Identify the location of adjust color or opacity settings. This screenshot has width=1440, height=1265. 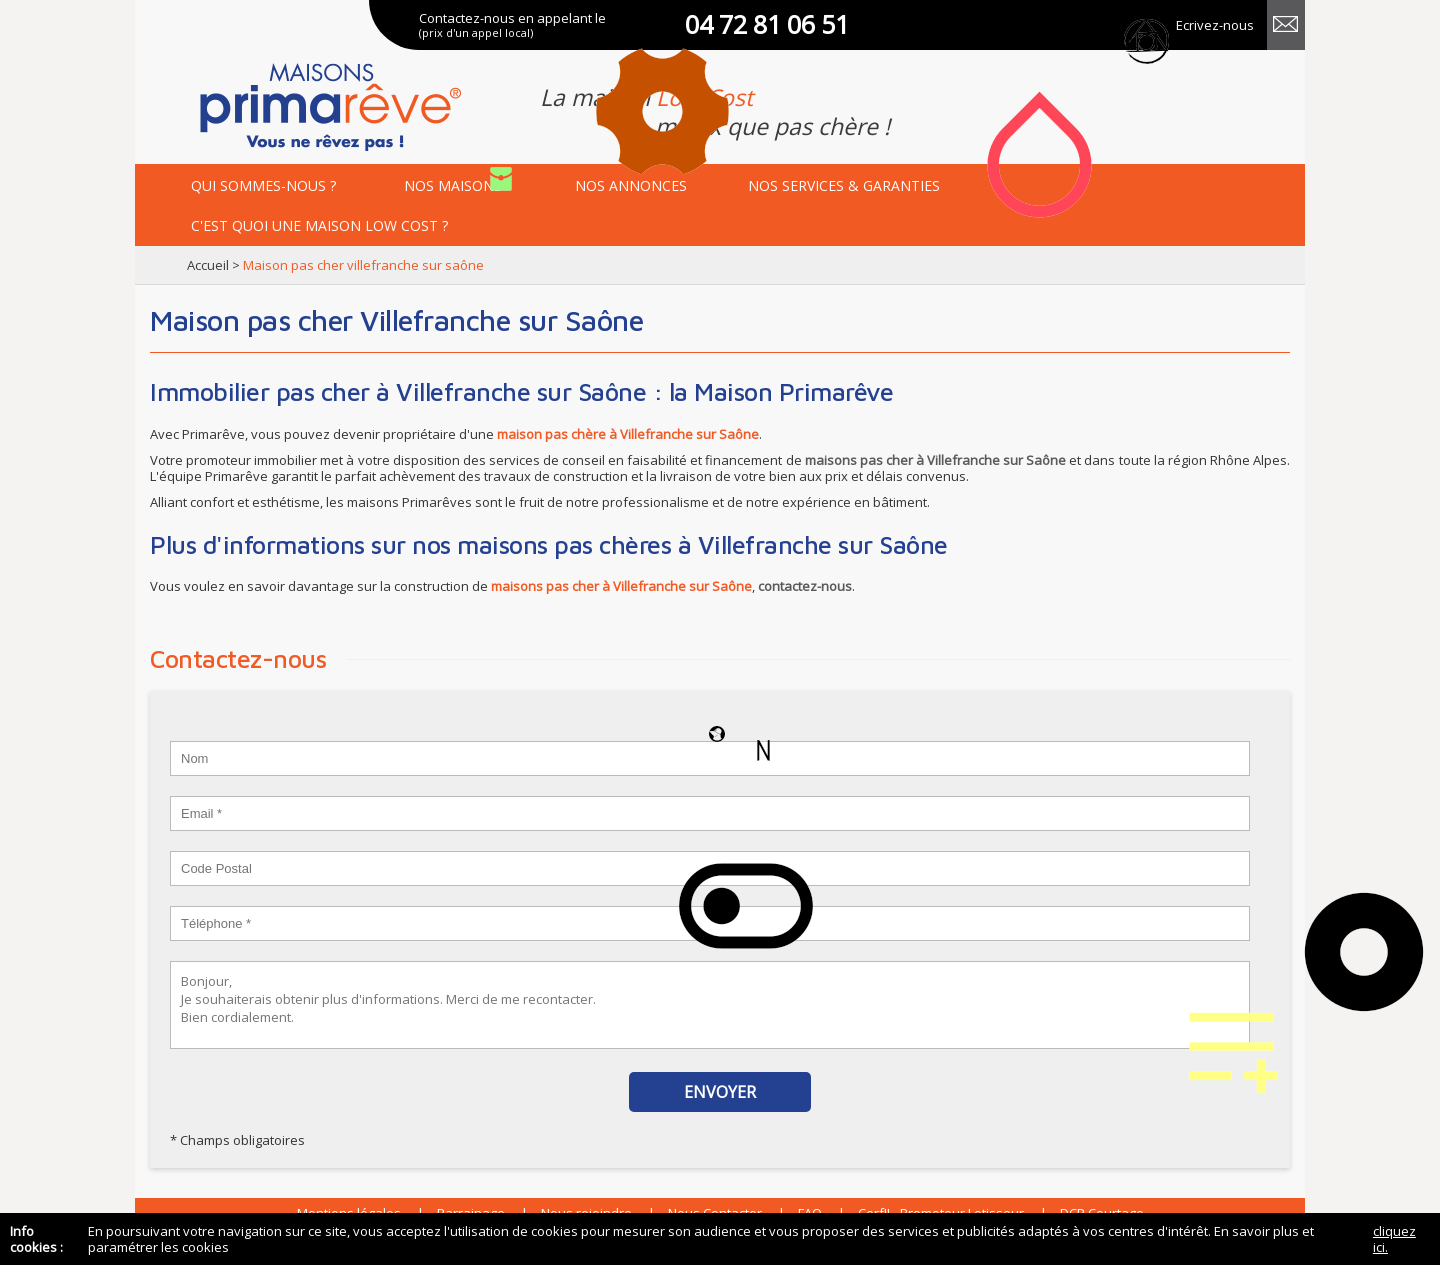
(1039, 159).